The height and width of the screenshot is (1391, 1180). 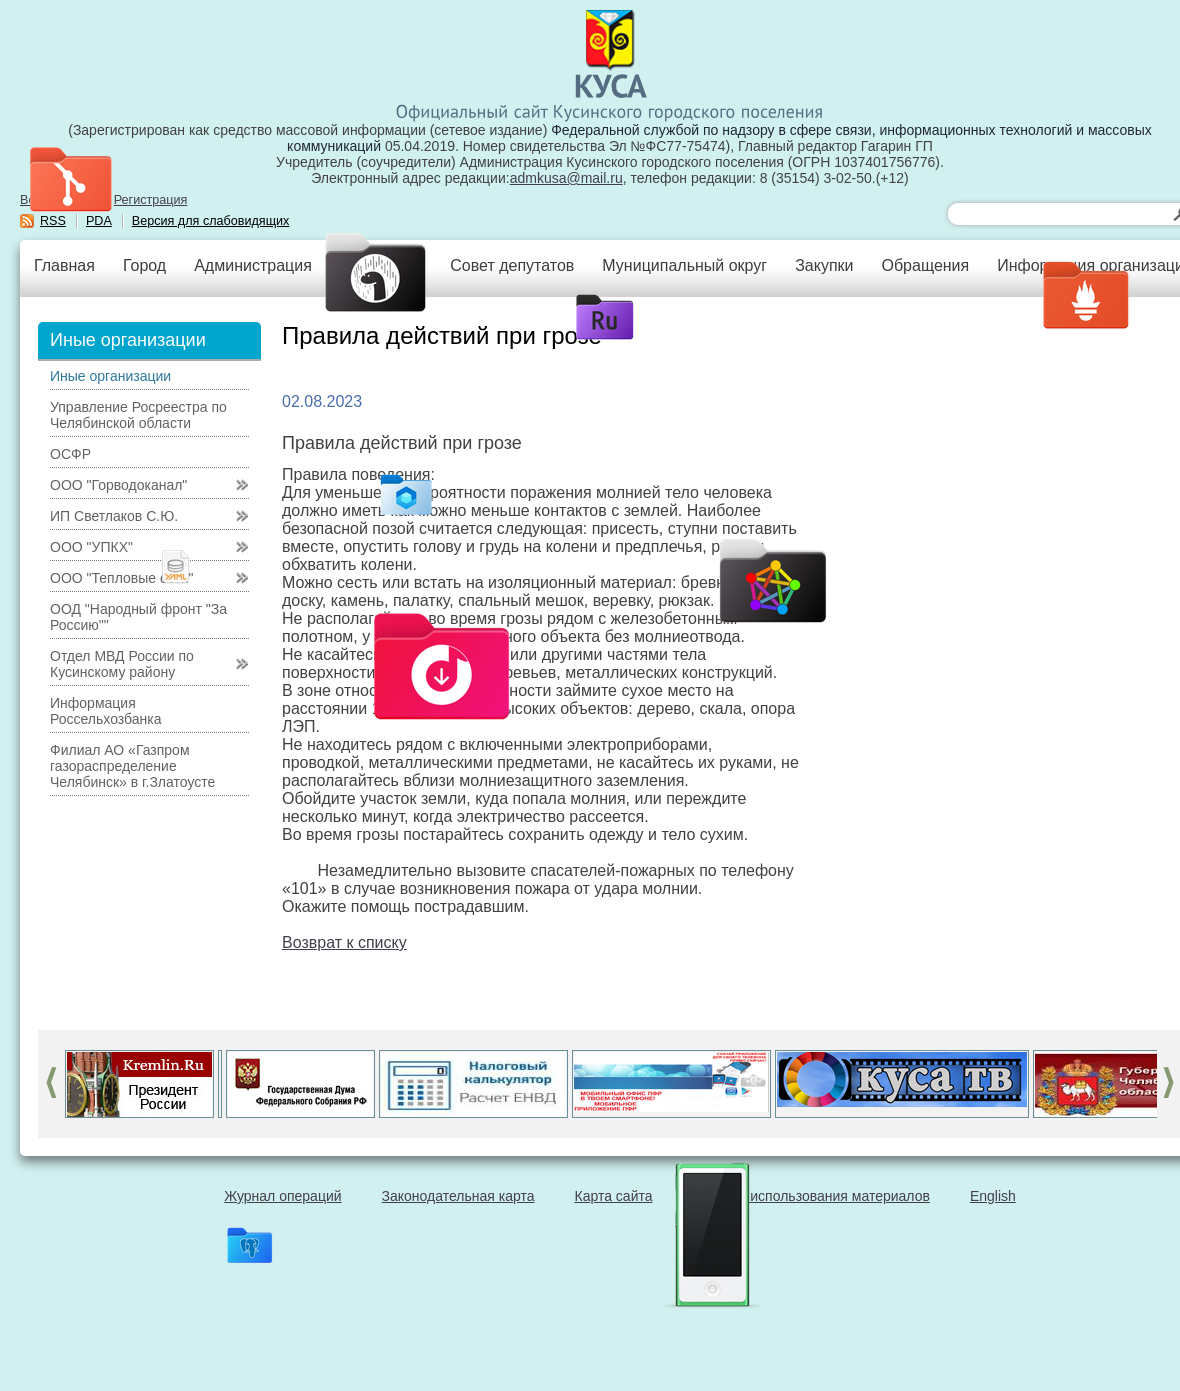 I want to click on a yaml configuration file, so click(x=175, y=566).